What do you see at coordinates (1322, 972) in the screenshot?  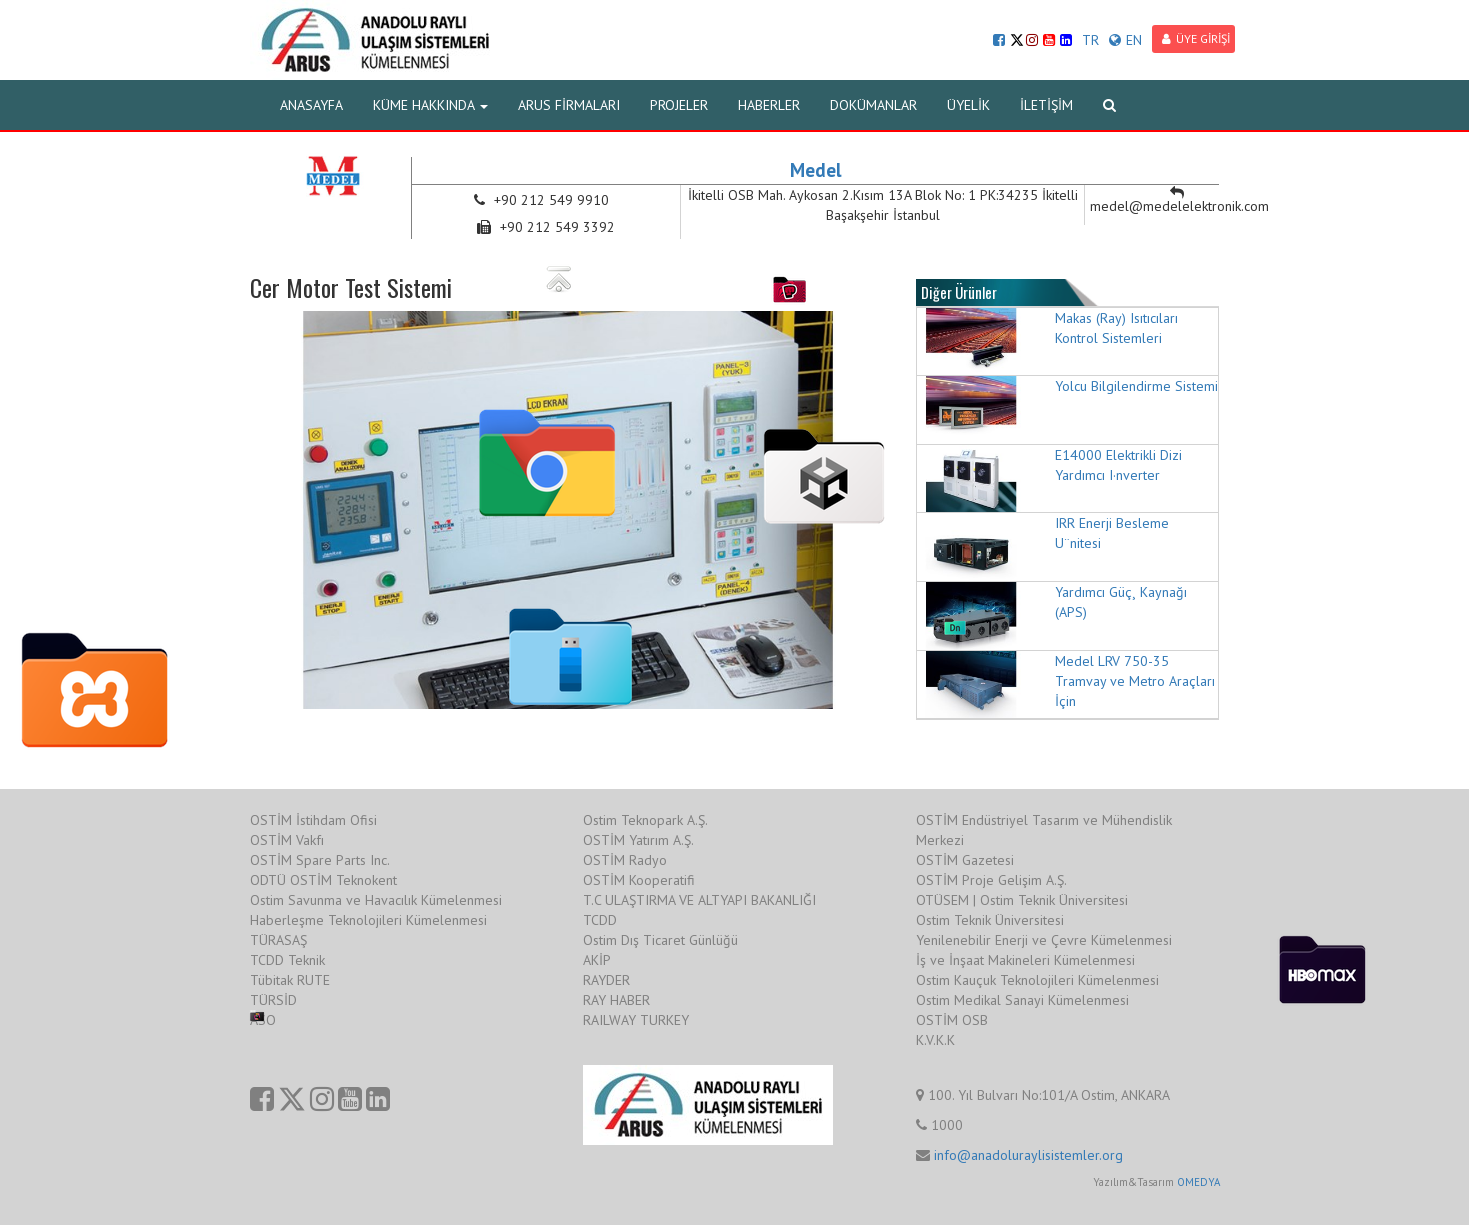 I see `open folder containing HBO Max content` at bounding box center [1322, 972].